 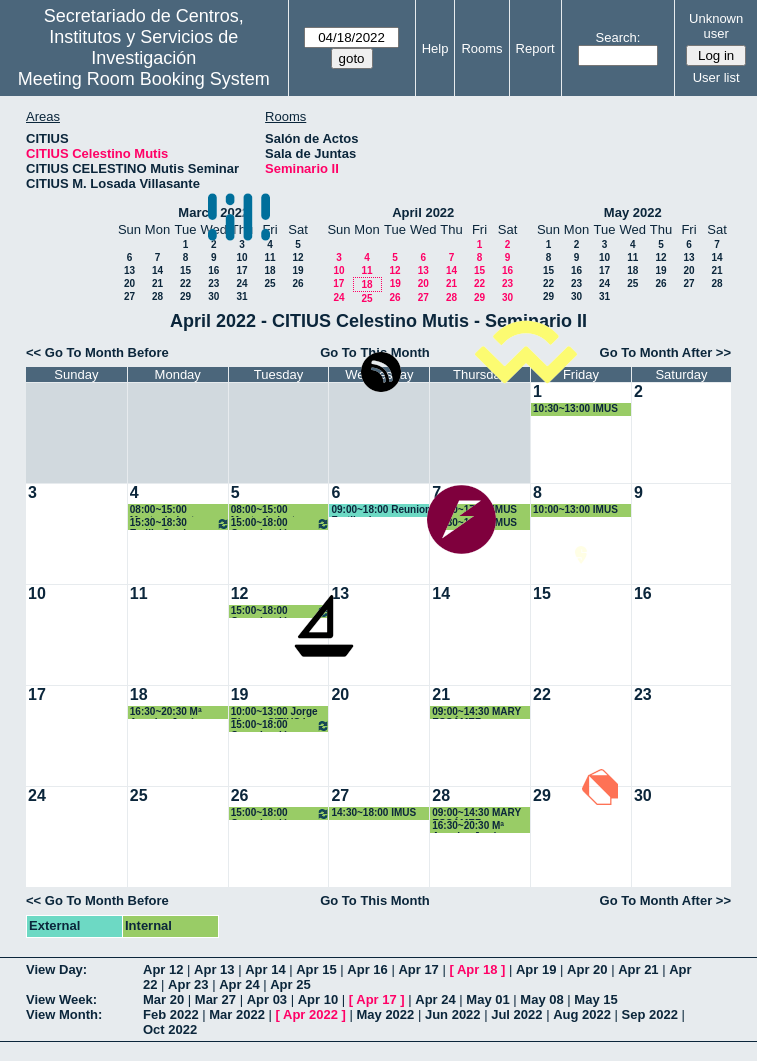 What do you see at coordinates (239, 217) in the screenshot?
I see `scrollreveal javascript library logo` at bounding box center [239, 217].